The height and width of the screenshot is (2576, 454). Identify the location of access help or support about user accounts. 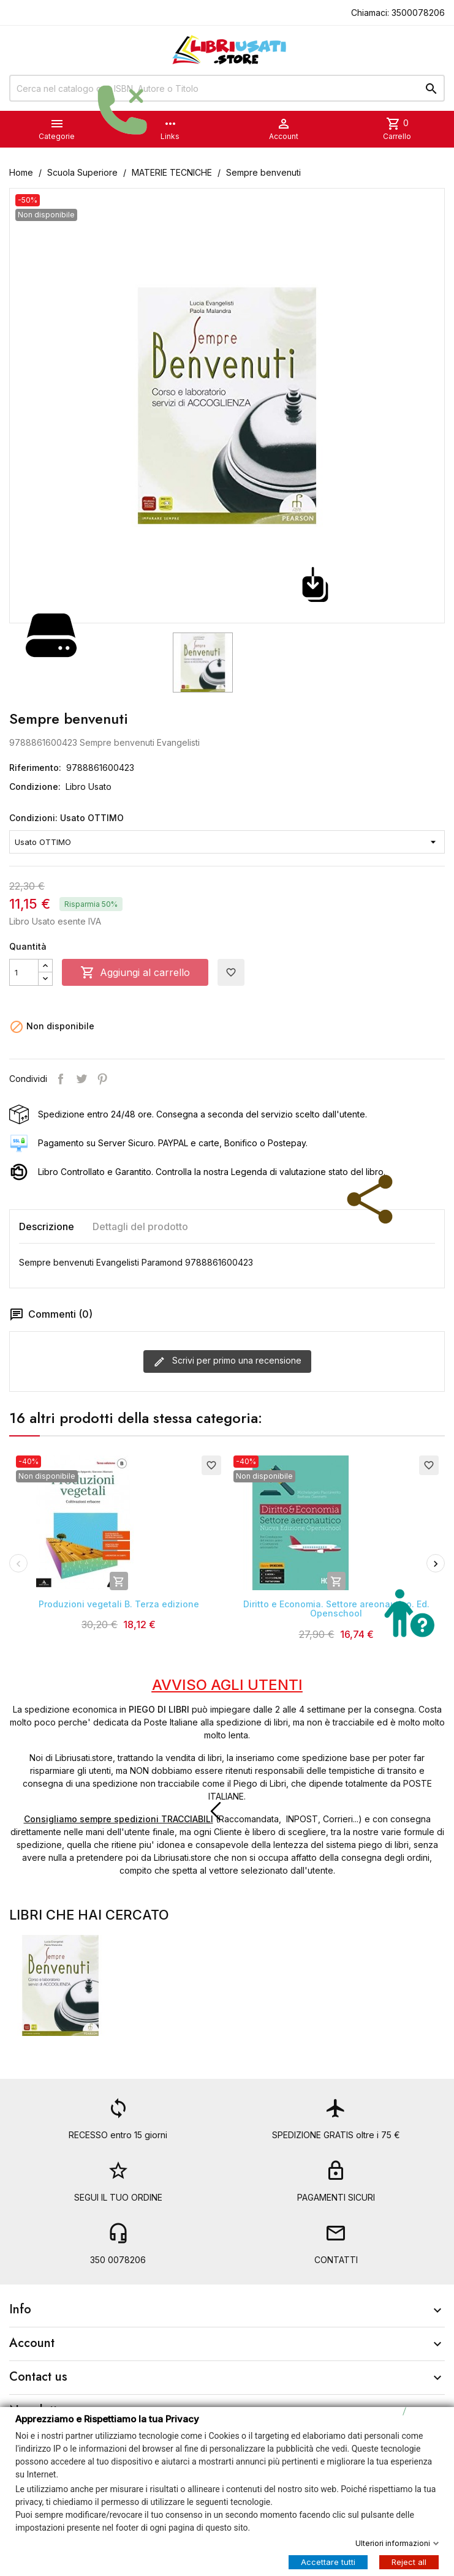
(407, 1613).